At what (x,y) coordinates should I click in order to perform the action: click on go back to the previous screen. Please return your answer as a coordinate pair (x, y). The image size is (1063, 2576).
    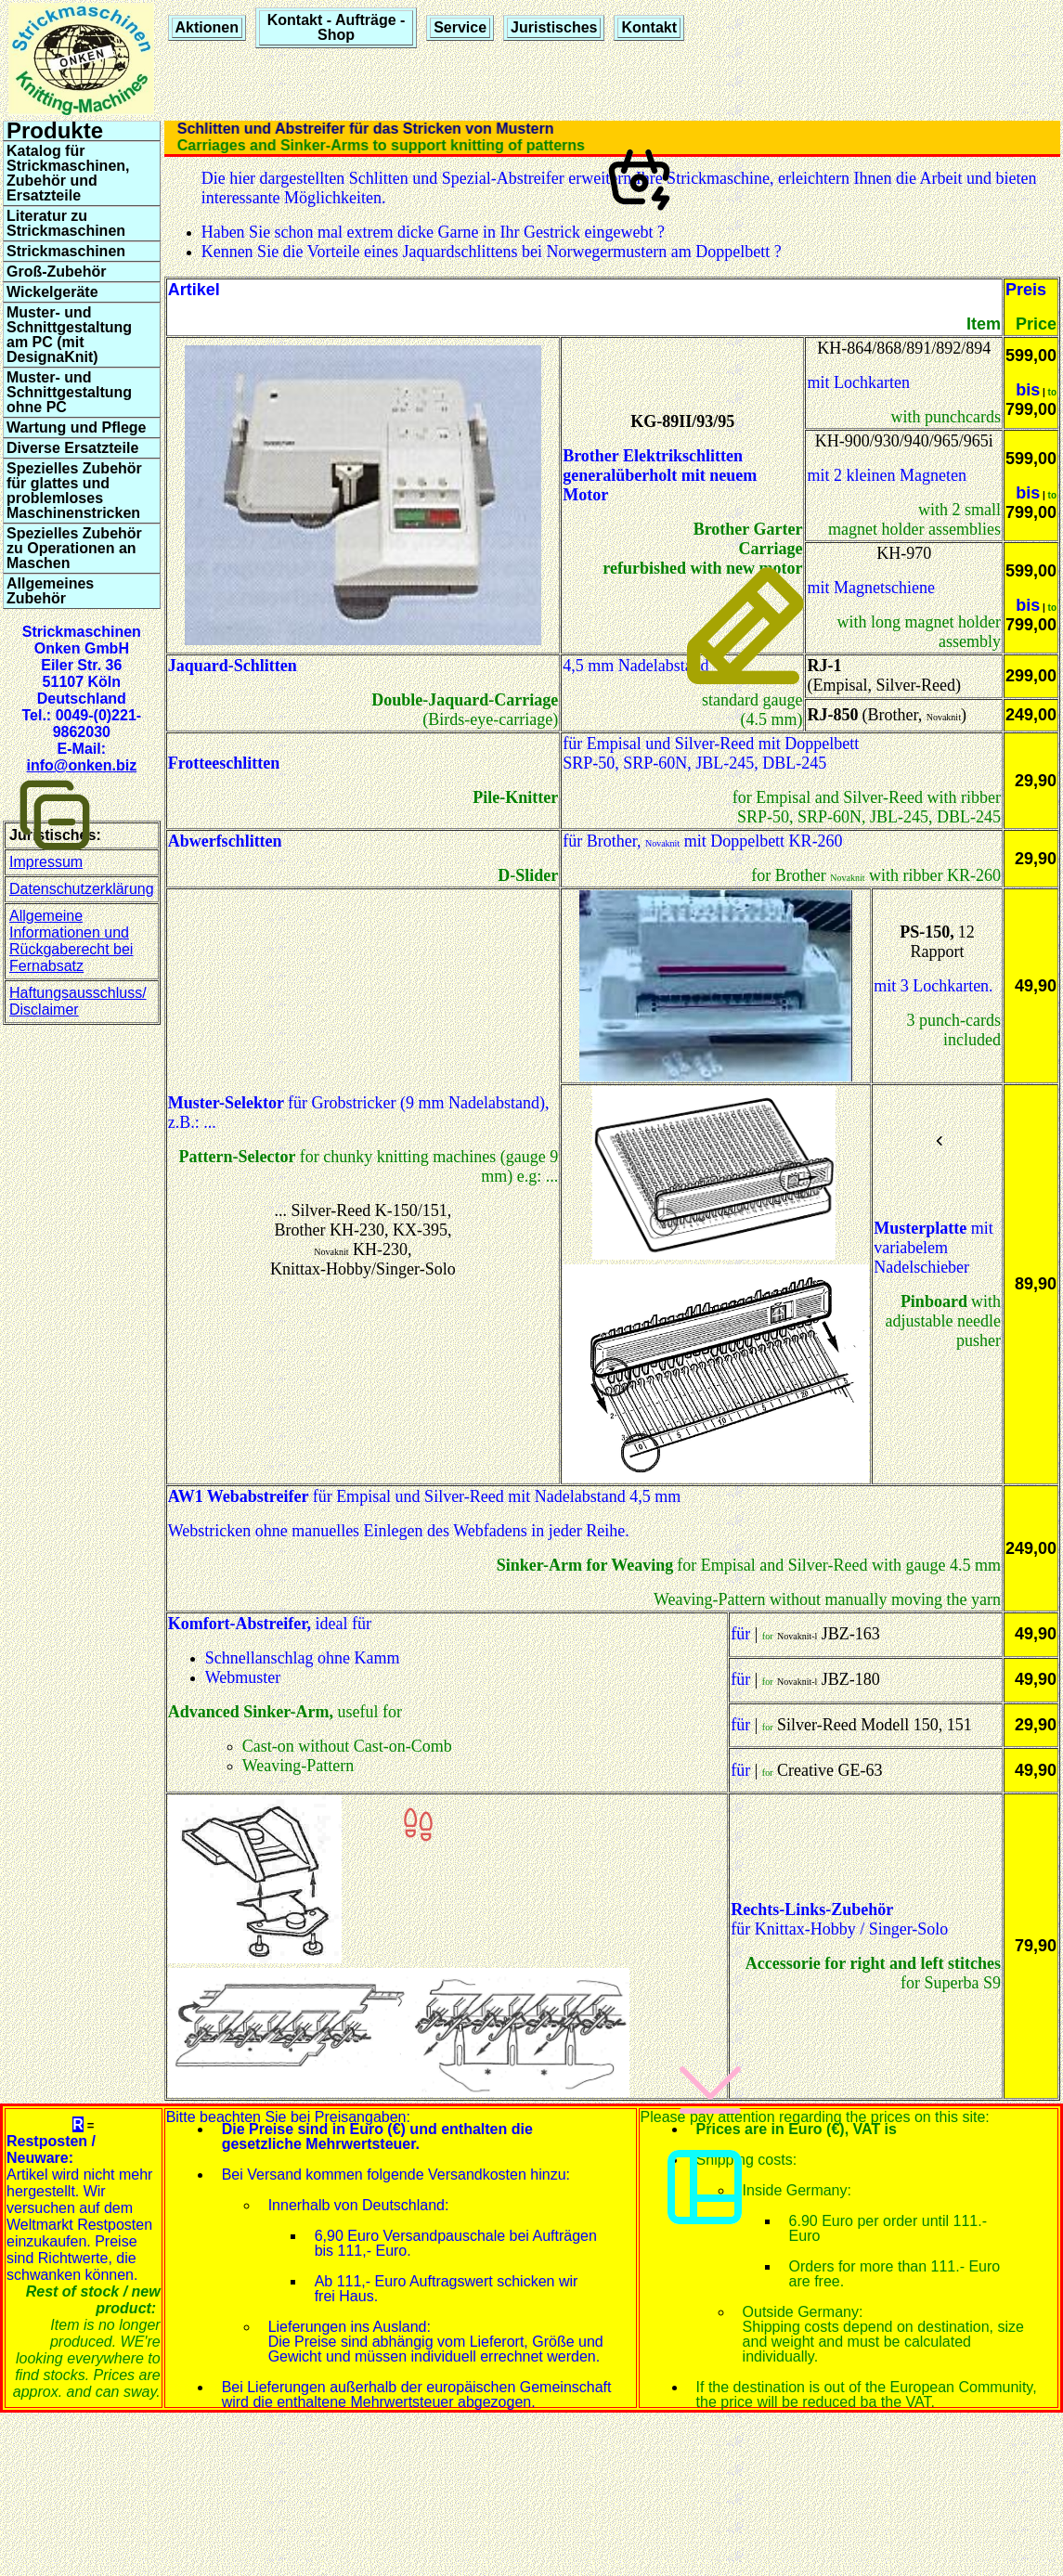
    Looking at the image, I should click on (940, 1141).